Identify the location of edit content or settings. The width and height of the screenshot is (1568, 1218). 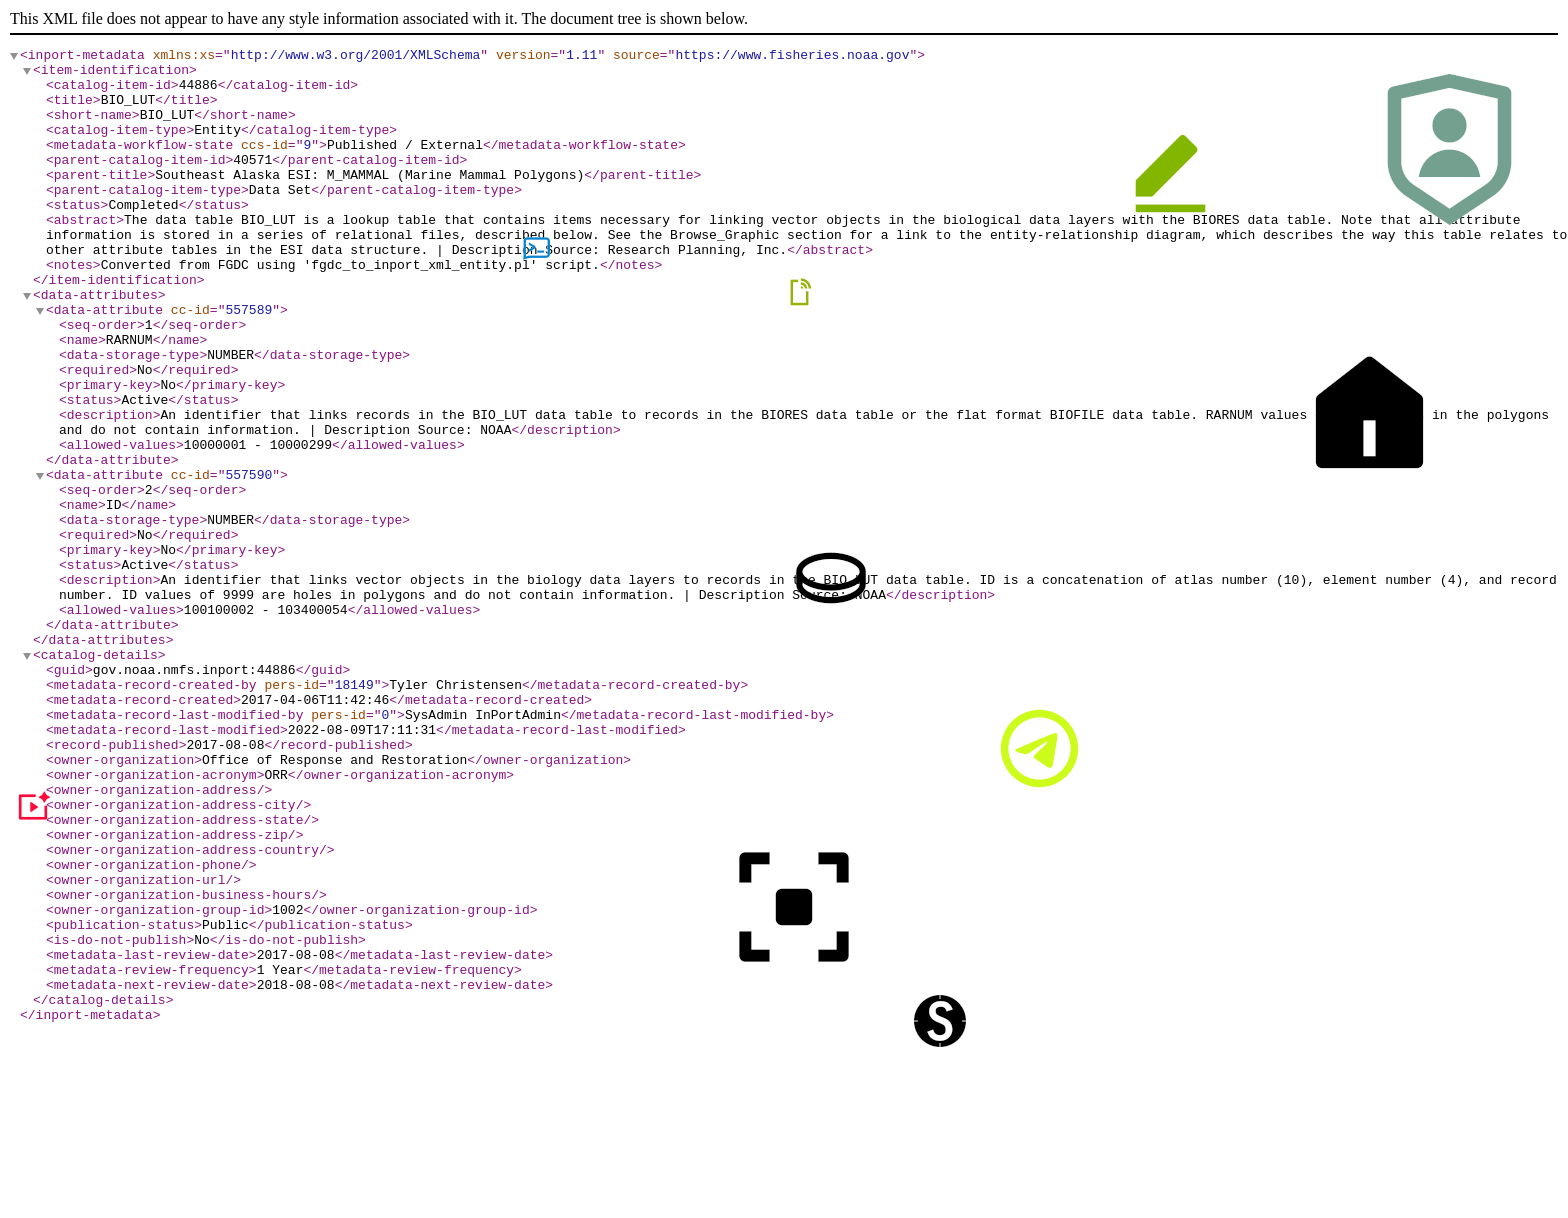
(1170, 173).